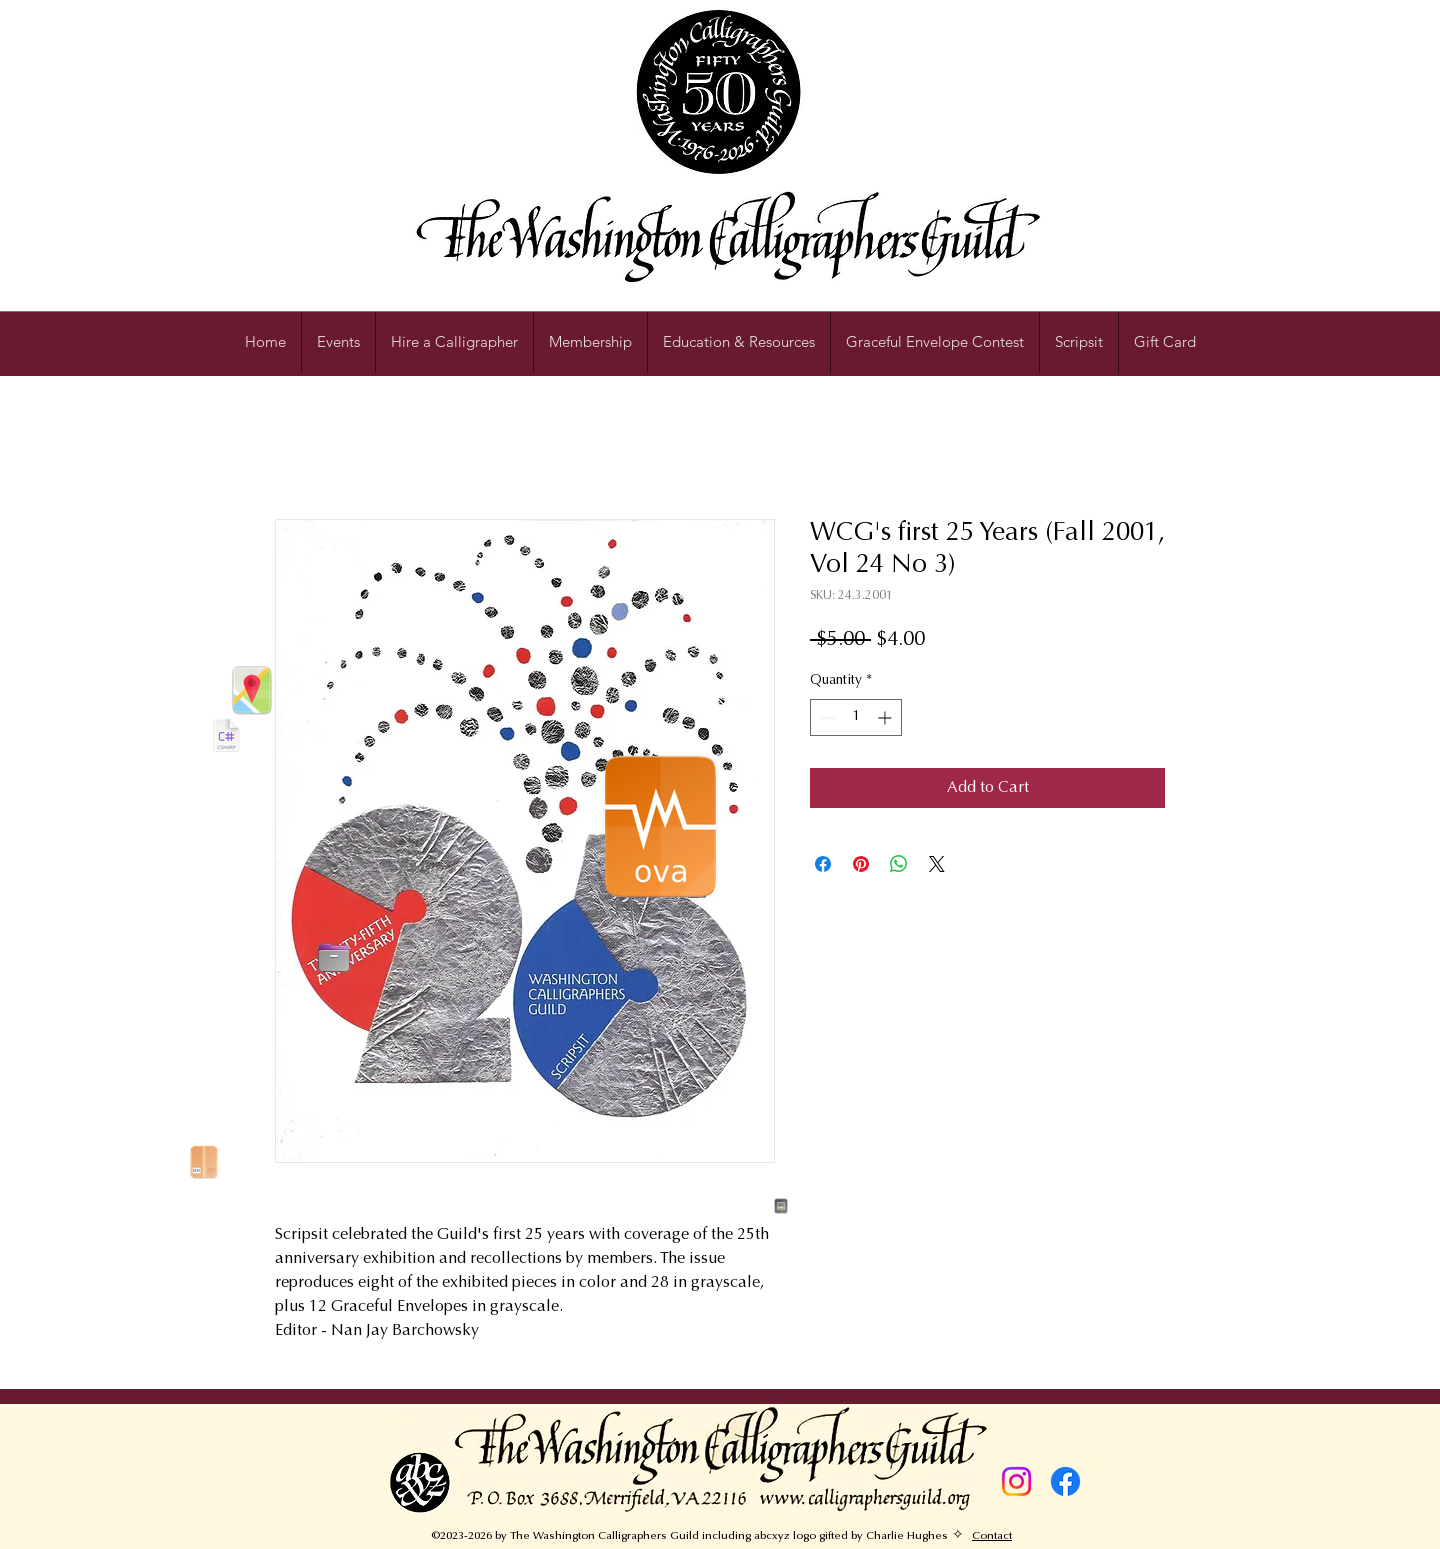 The width and height of the screenshot is (1440, 1549). I want to click on nintendo ds rom file, so click(781, 1206).